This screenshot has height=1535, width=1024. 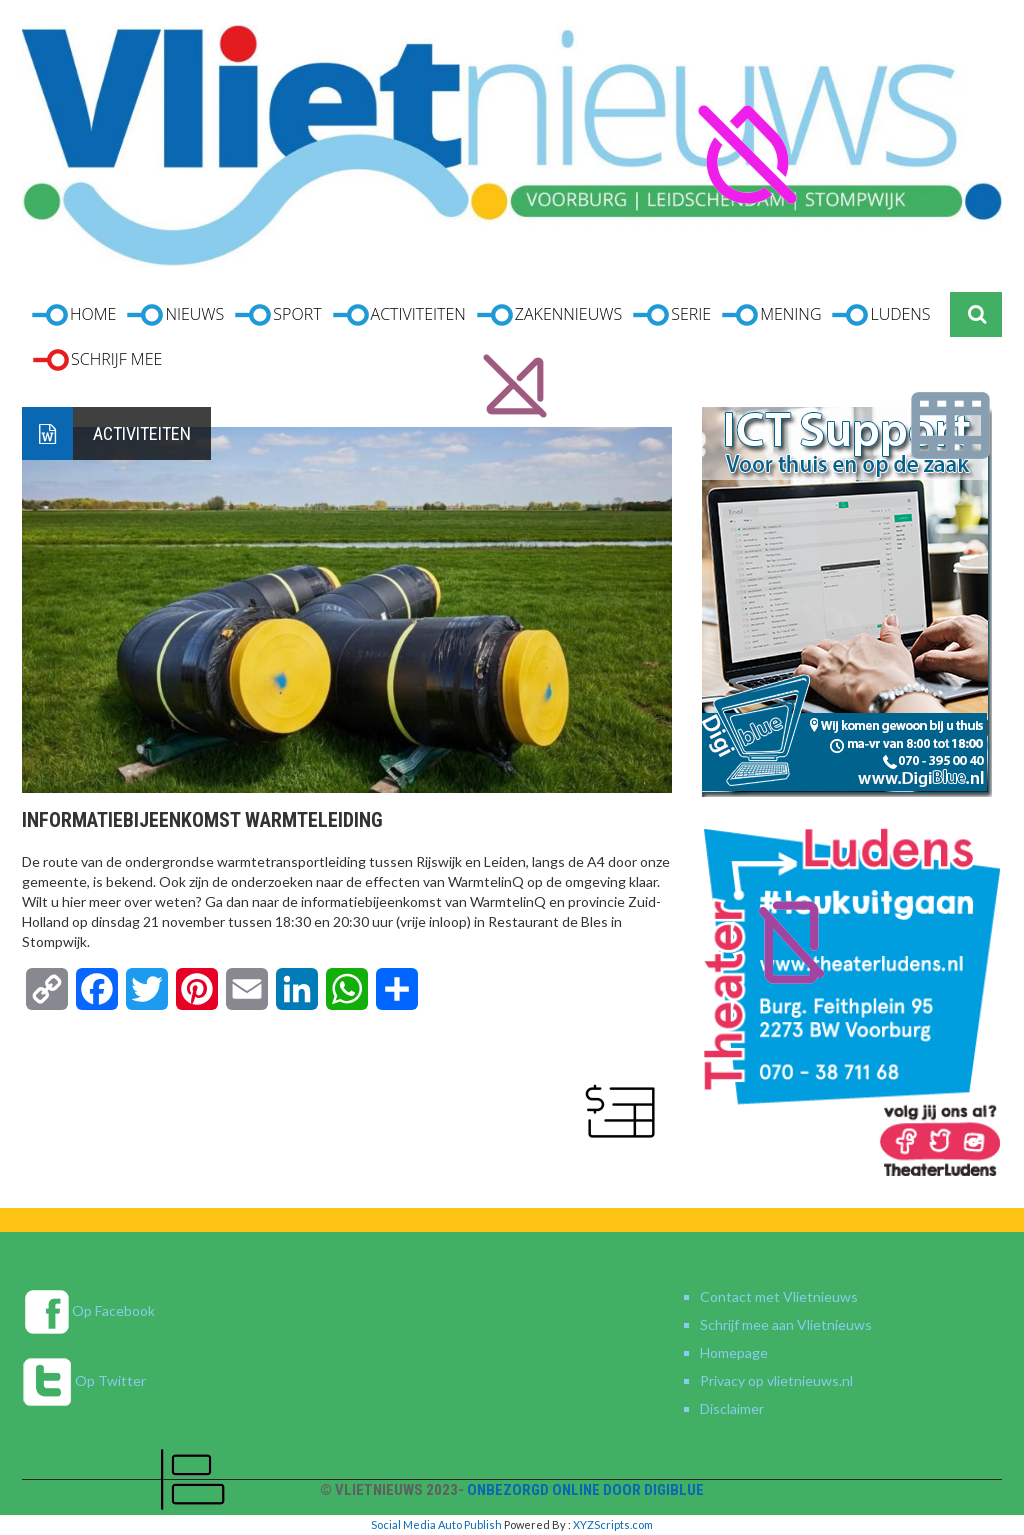 I want to click on no cellular signal available, so click(x=515, y=386).